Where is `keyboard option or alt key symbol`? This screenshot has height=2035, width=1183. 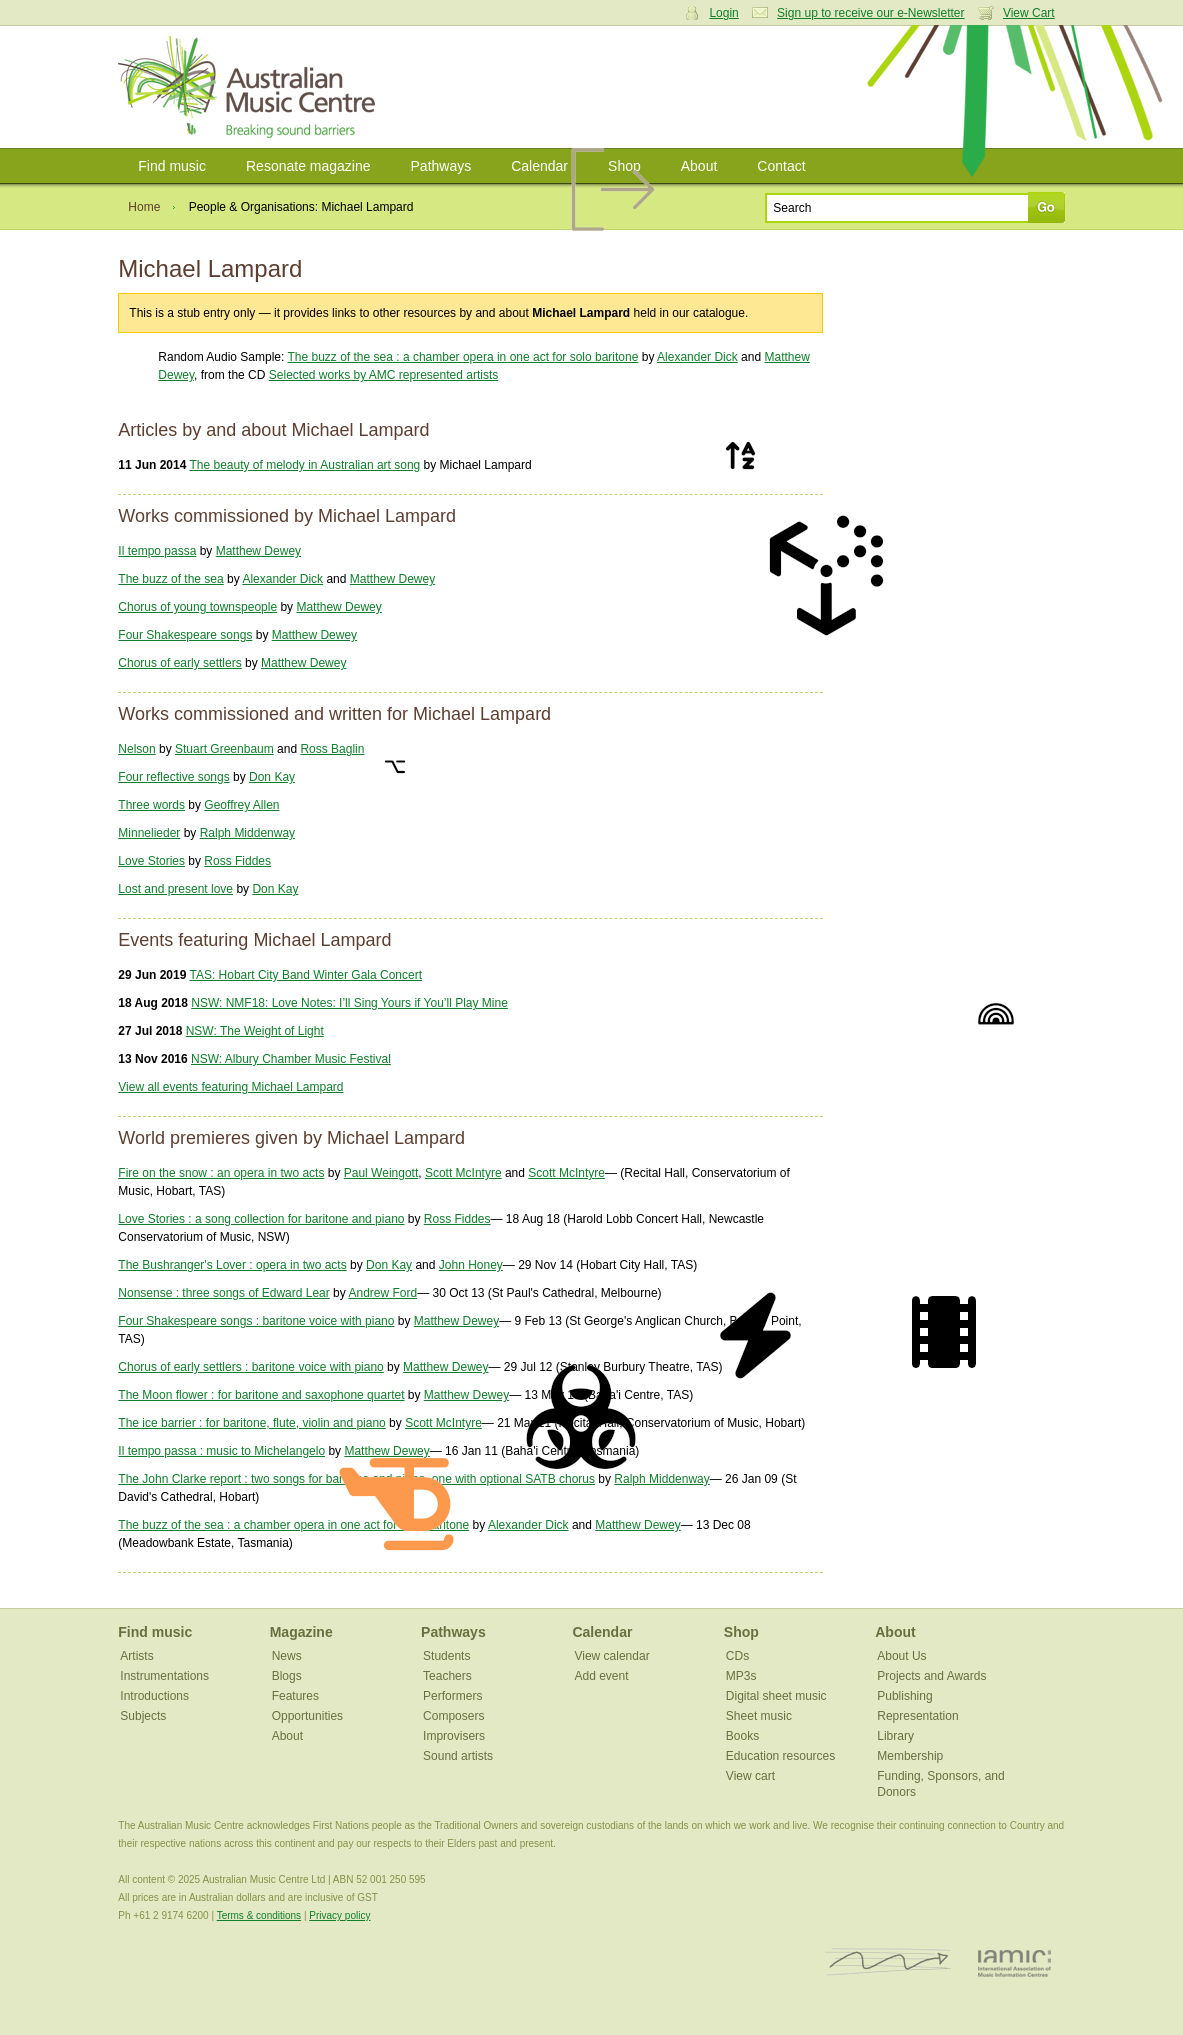 keyboard option or alt key symbol is located at coordinates (395, 766).